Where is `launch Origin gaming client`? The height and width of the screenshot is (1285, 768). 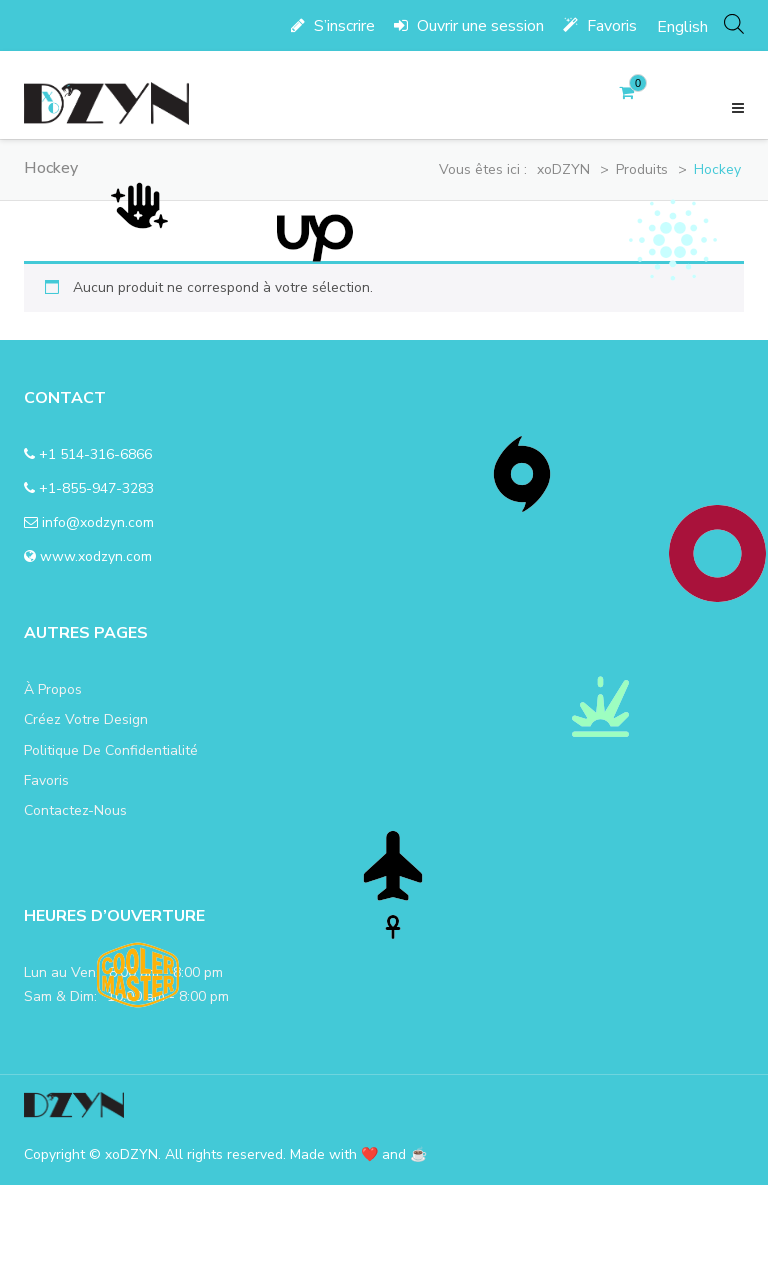
launch Origin gaming client is located at coordinates (522, 474).